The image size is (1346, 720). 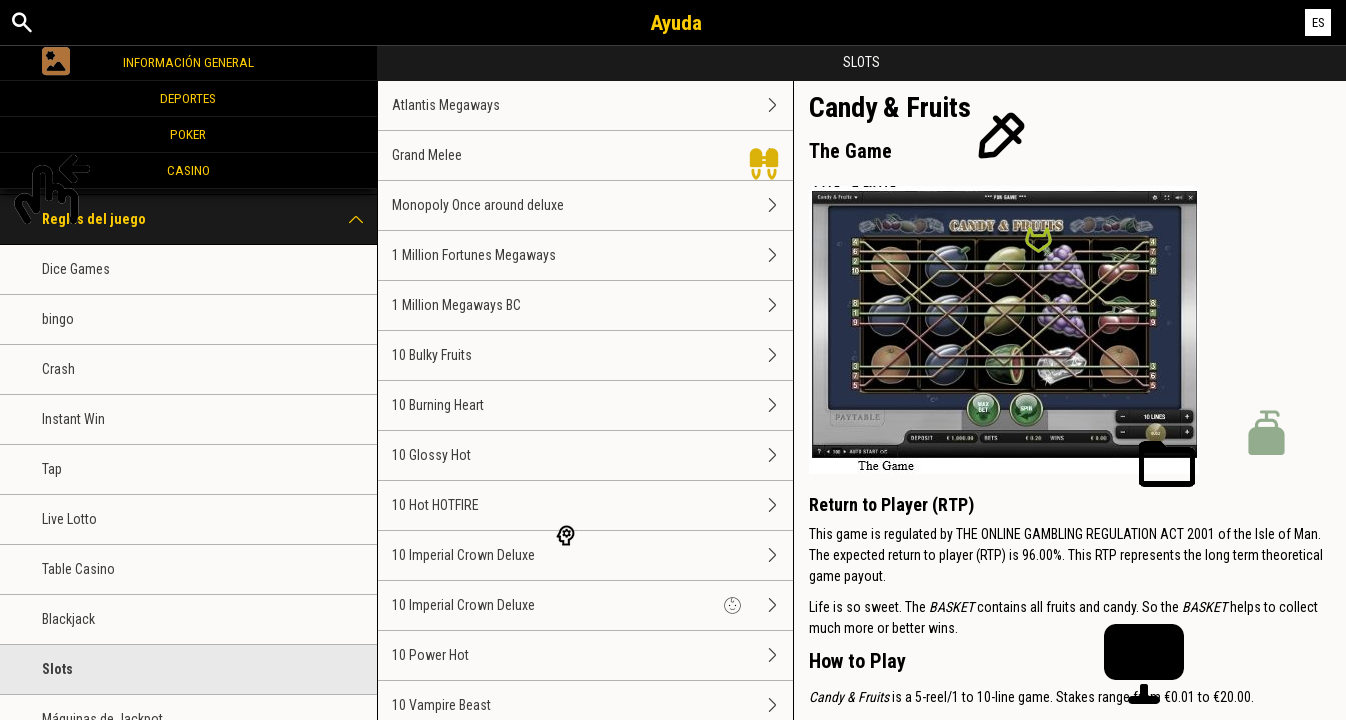 What do you see at coordinates (1167, 464) in the screenshot?
I see `open or access a folder` at bounding box center [1167, 464].